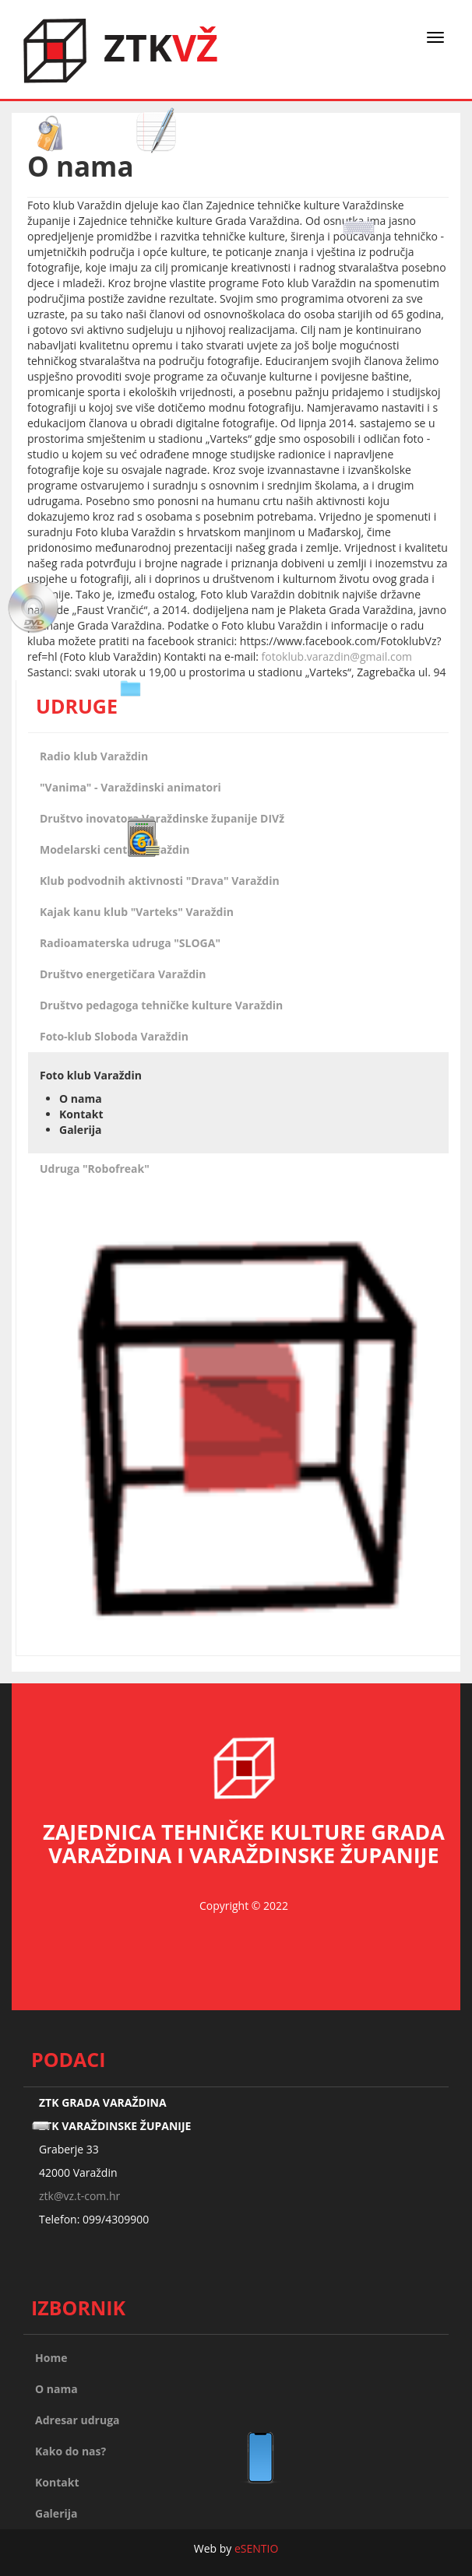 The height and width of the screenshot is (2576, 472). What do you see at coordinates (33, 608) in the screenshot?
I see `indicates a DVD-RAM disc in the system` at bounding box center [33, 608].